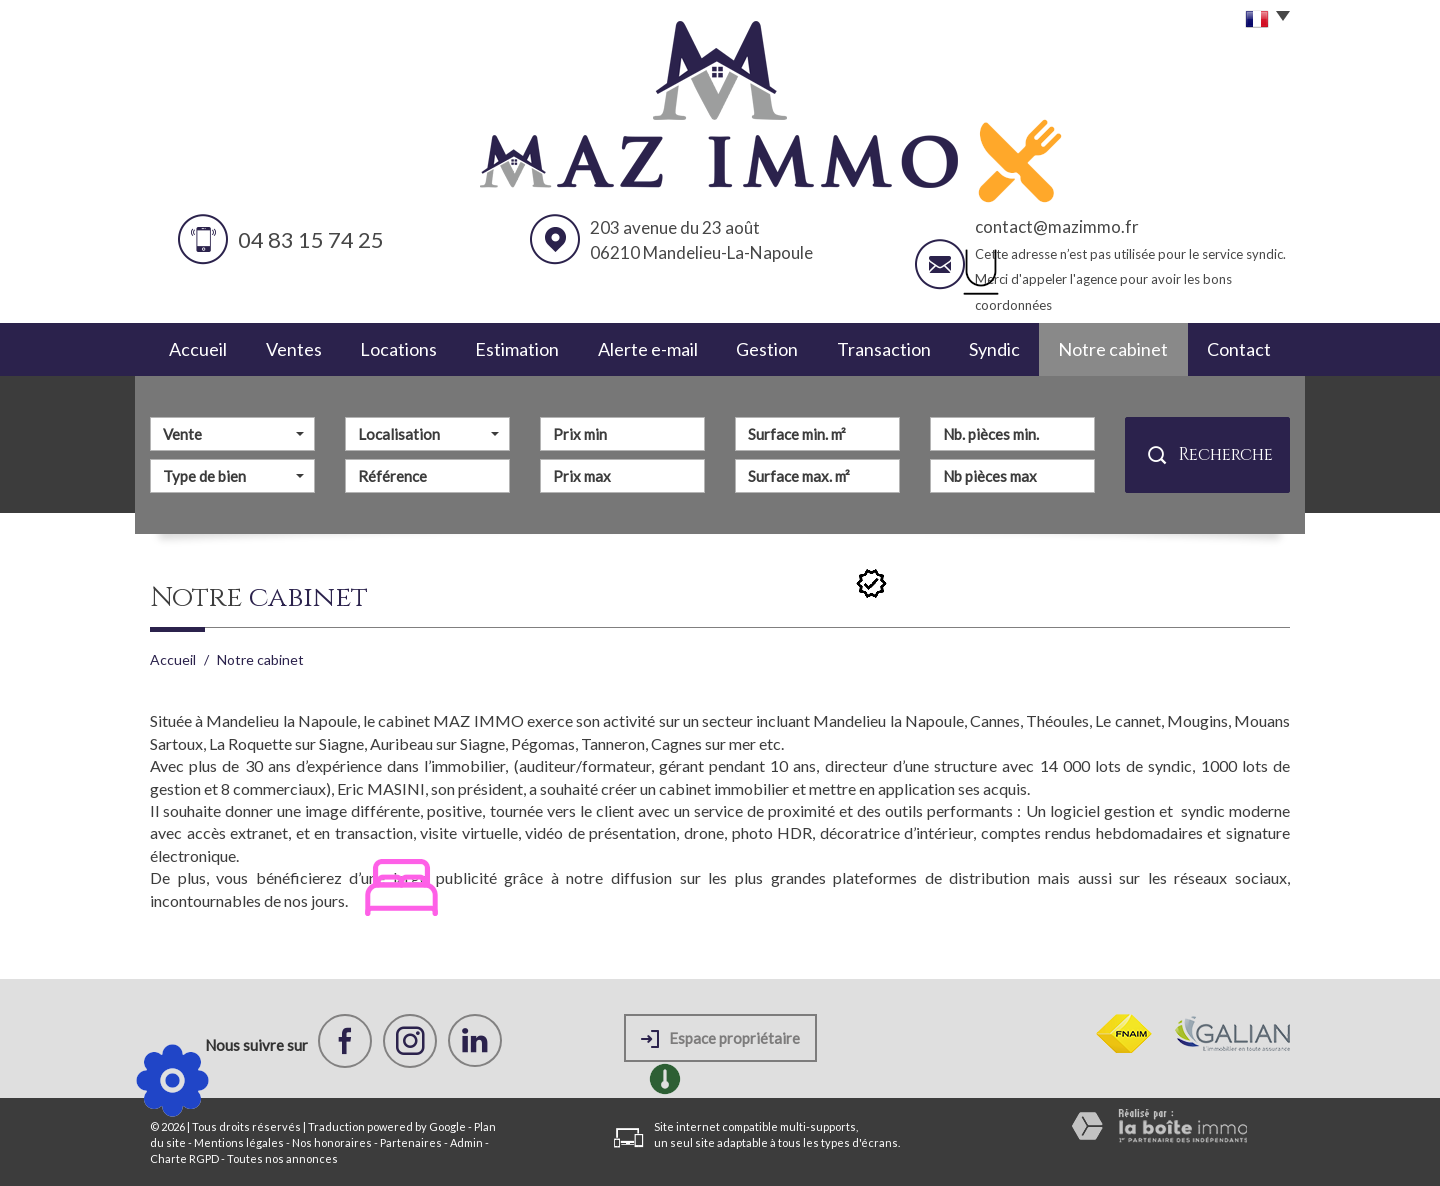 Image resolution: width=1440 pixels, height=1186 pixels. Describe the element at coordinates (981, 269) in the screenshot. I see `apply underline formatting to selected text` at that location.